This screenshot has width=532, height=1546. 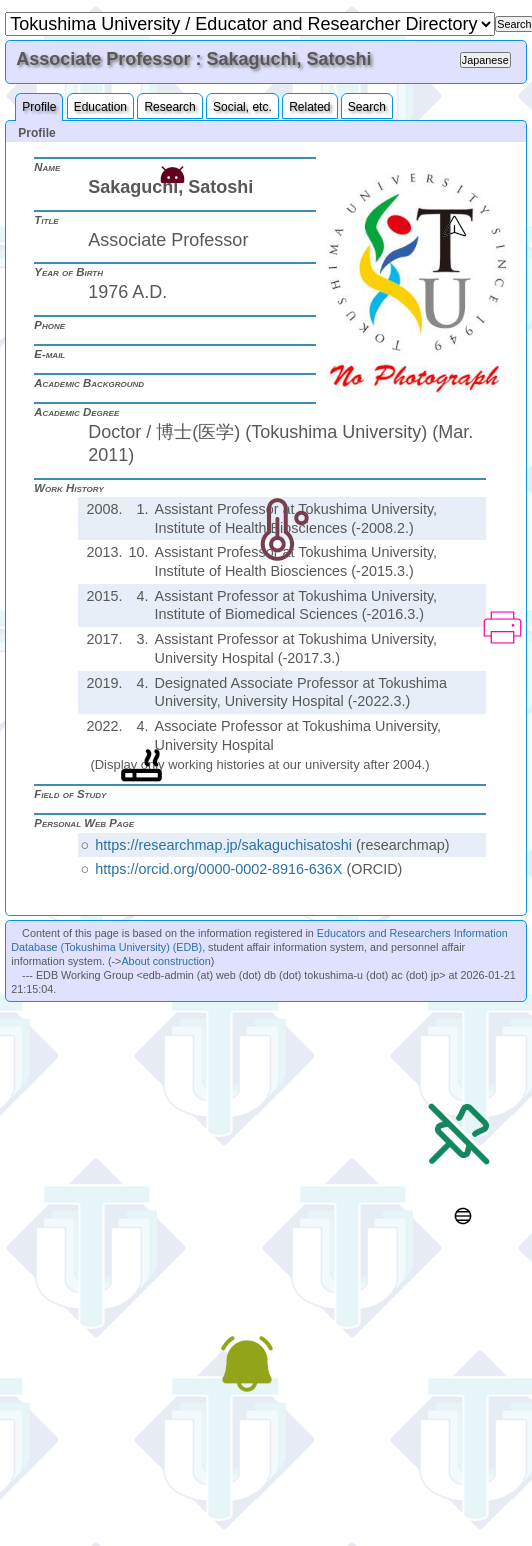 What do you see at coordinates (279, 529) in the screenshot?
I see `view current temperature reading` at bounding box center [279, 529].